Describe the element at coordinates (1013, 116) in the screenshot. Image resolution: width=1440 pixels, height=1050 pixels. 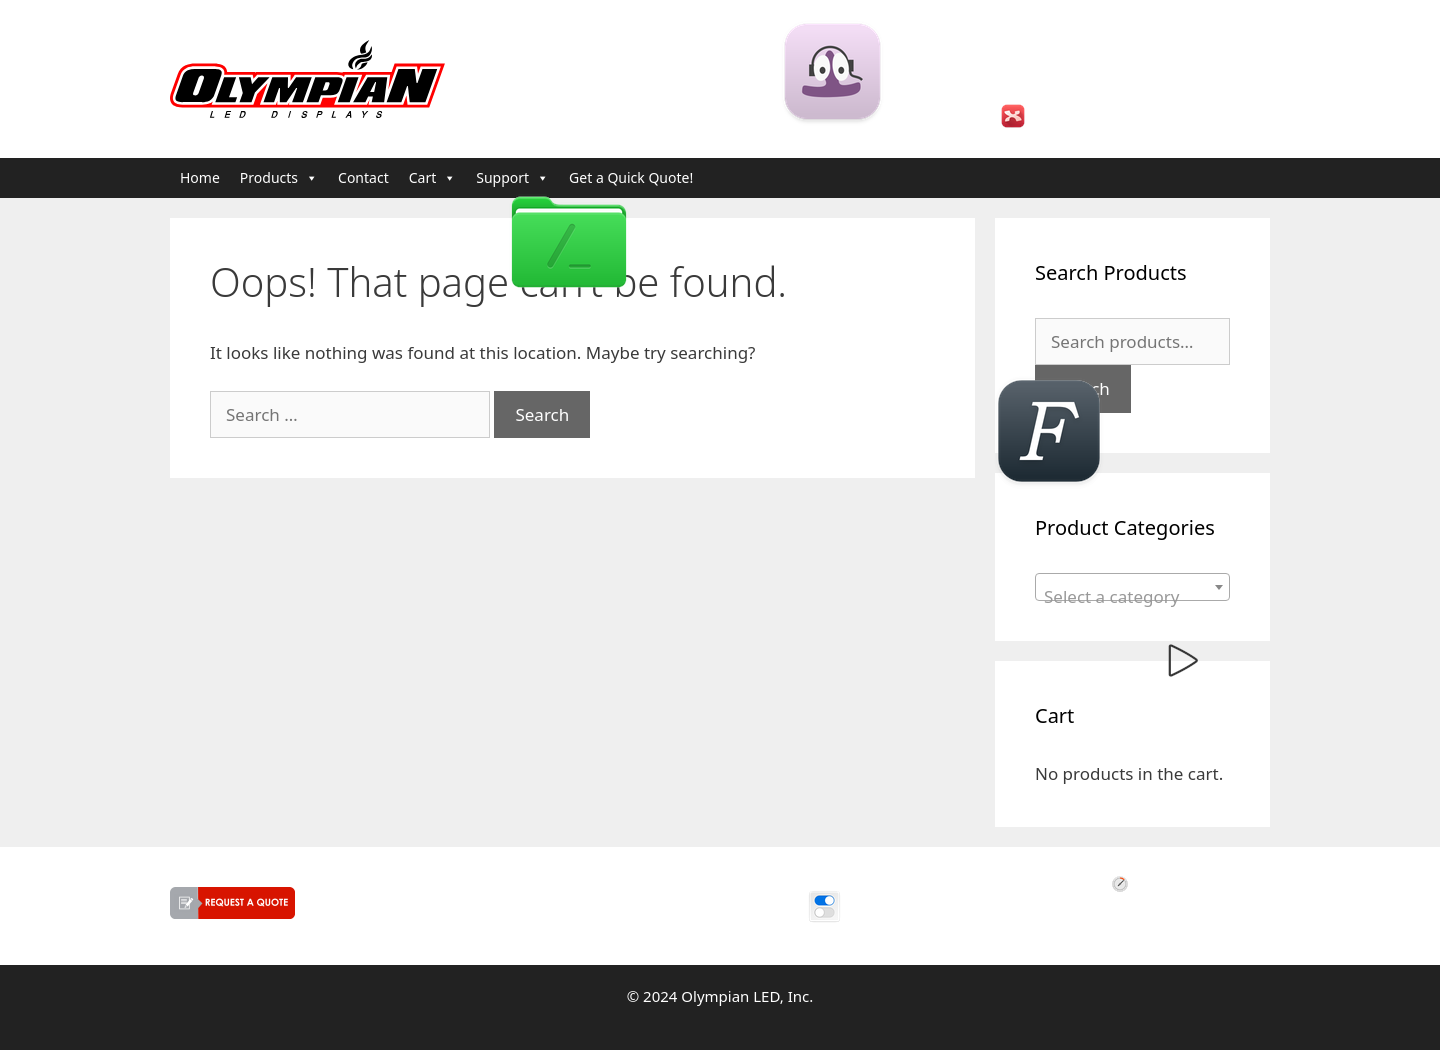
I see `open xmind mind mapping application` at that location.